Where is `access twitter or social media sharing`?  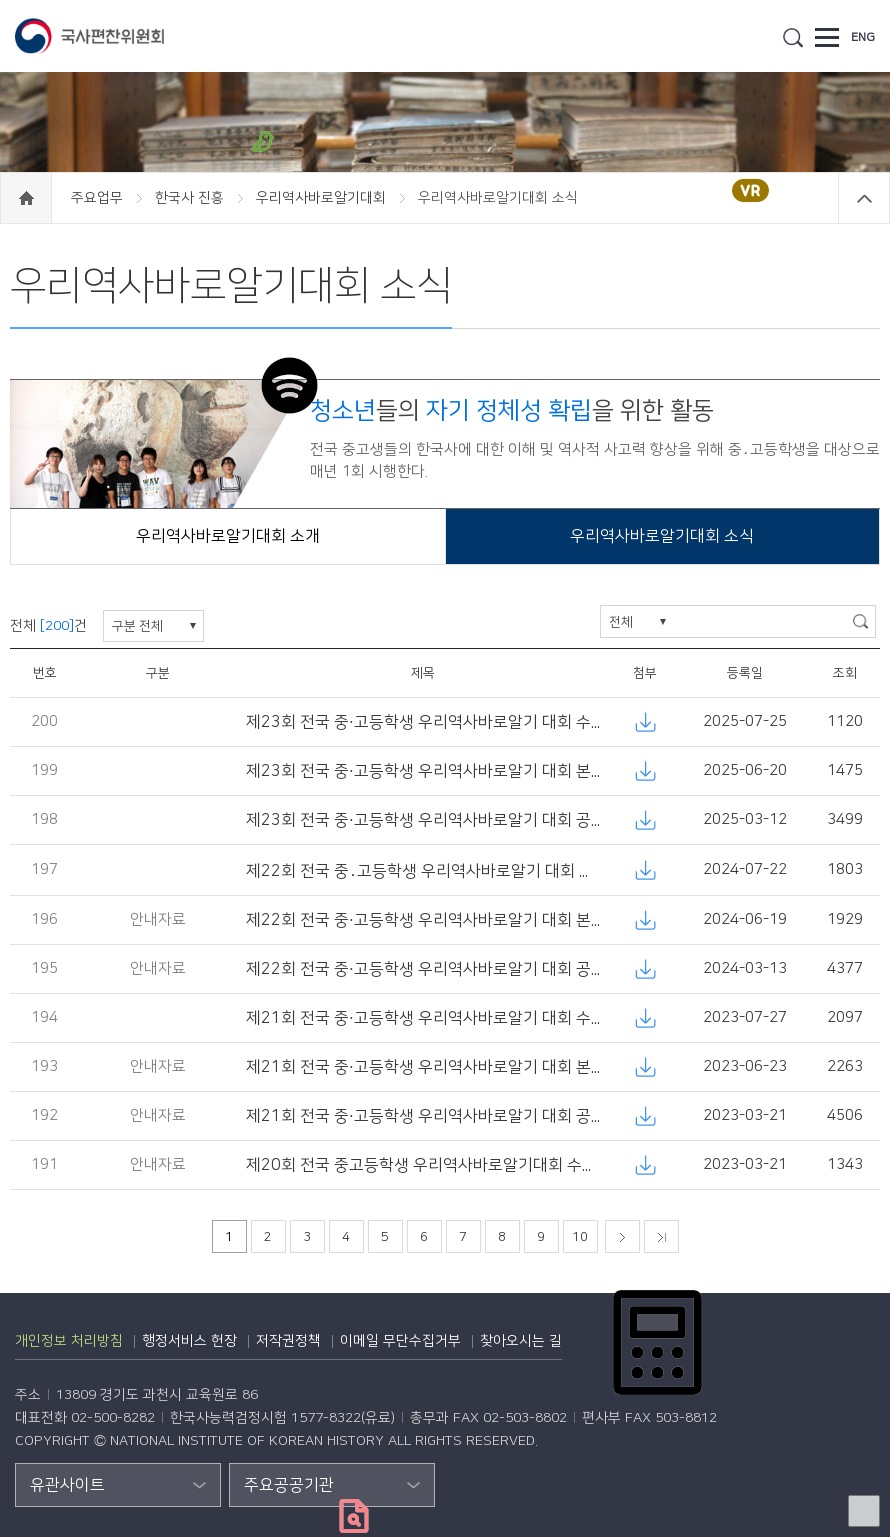
access twitter or social media sharing is located at coordinates (263, 142).